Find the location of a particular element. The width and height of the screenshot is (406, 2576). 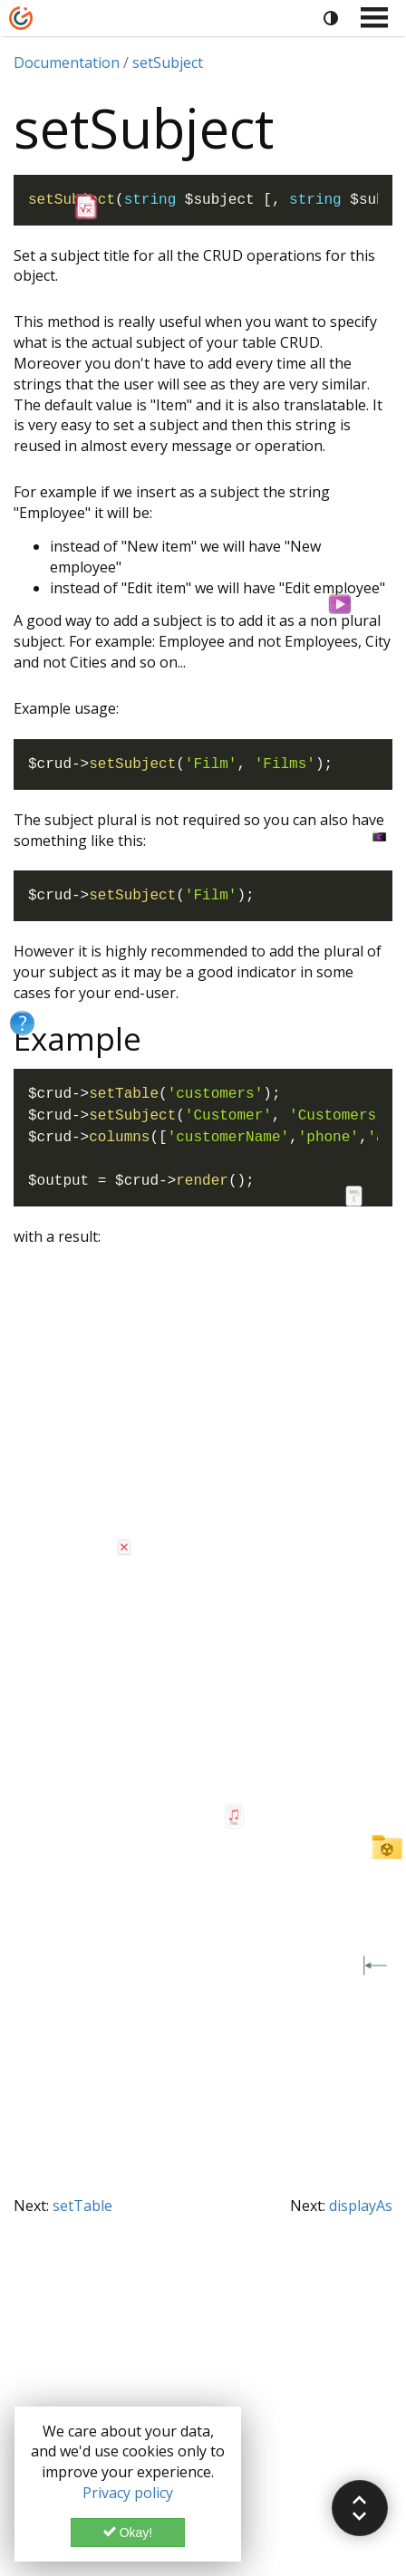

a theme or appearance customization file is located at coordinates (353, 1196).